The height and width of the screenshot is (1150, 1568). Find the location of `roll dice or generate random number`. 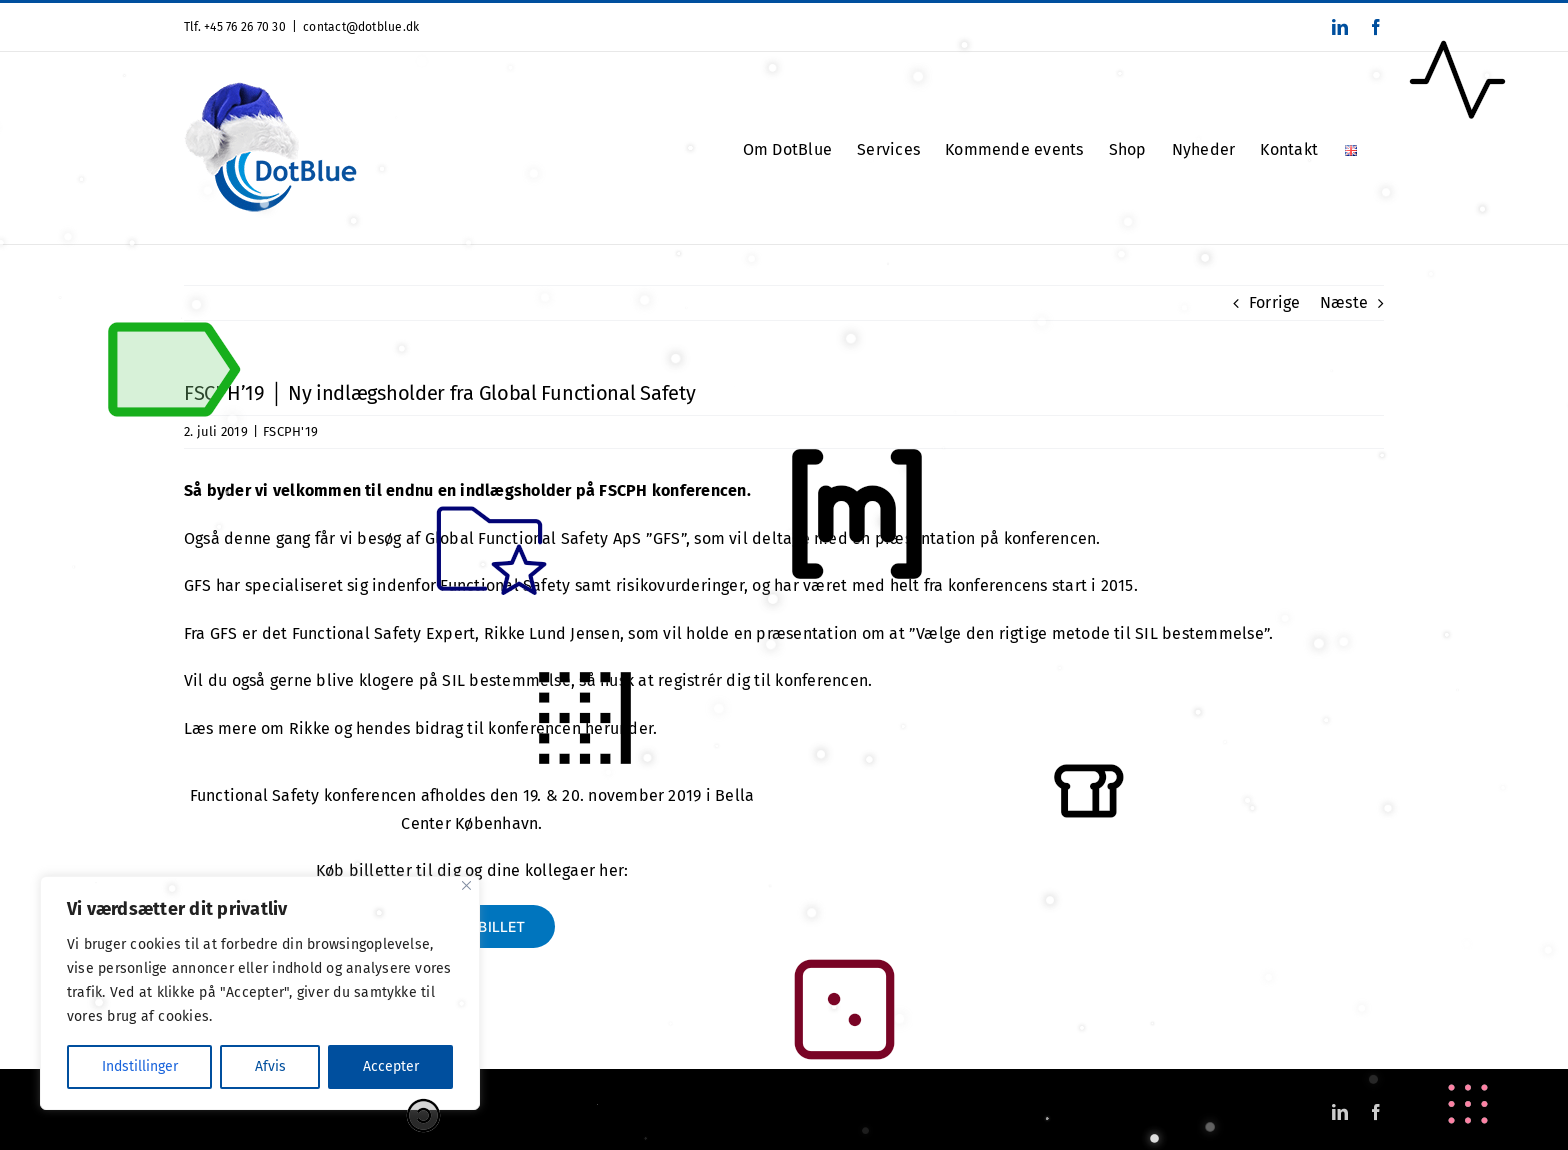

roll dice or generate random number is located at coordinates (844, 1009).